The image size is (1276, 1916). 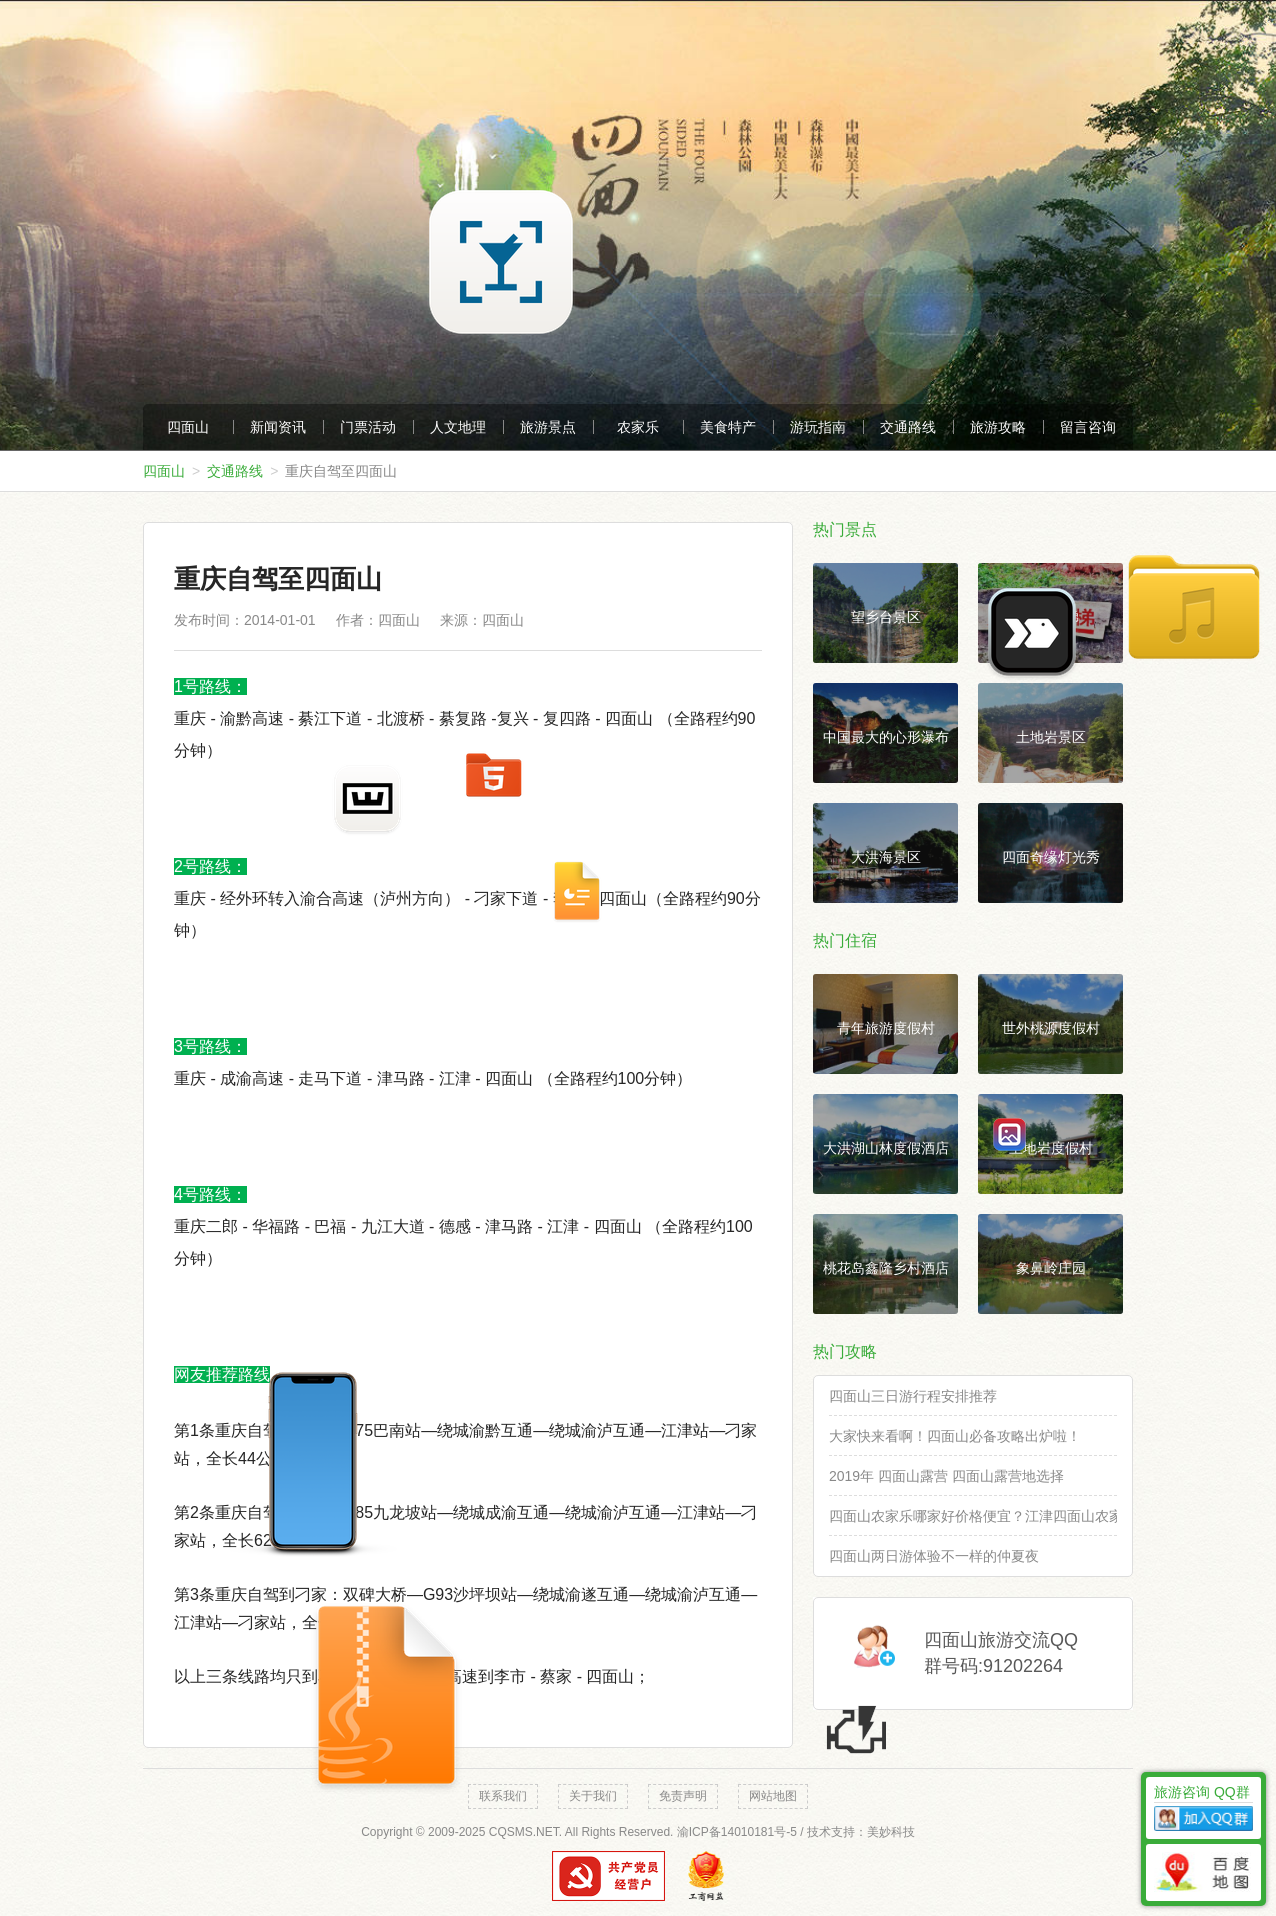 What do you see at coordinates (367, 798) in the screenshot?
I see `open wootility keyboard configuration app` at bounding box center [367, 798].